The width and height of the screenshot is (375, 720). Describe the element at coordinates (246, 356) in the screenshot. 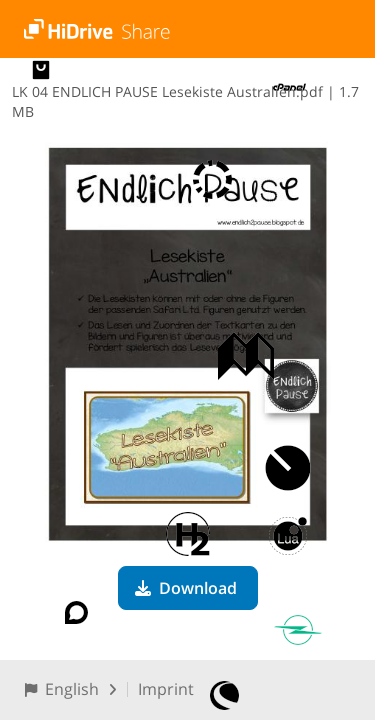

I see `open siyuan note-taking app` at that location.